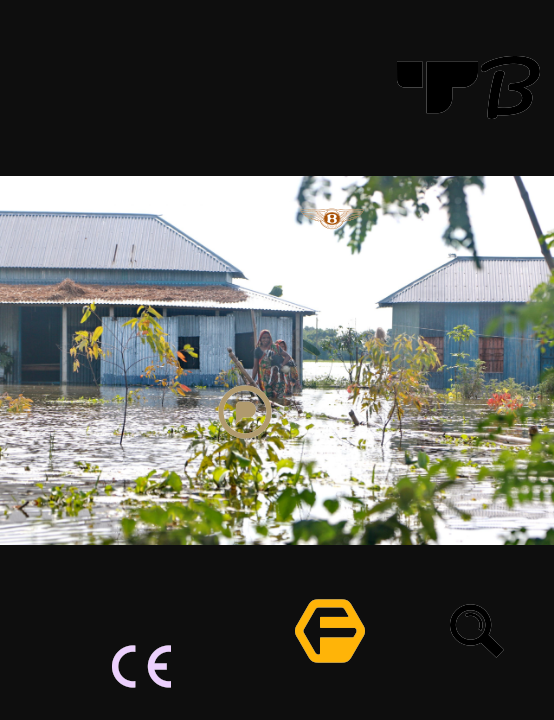  What do you see at coordinates (141, 666) in the screenshot?
I see `indicates CE certification or European conformity compliance` at bounding box center [141, 666].